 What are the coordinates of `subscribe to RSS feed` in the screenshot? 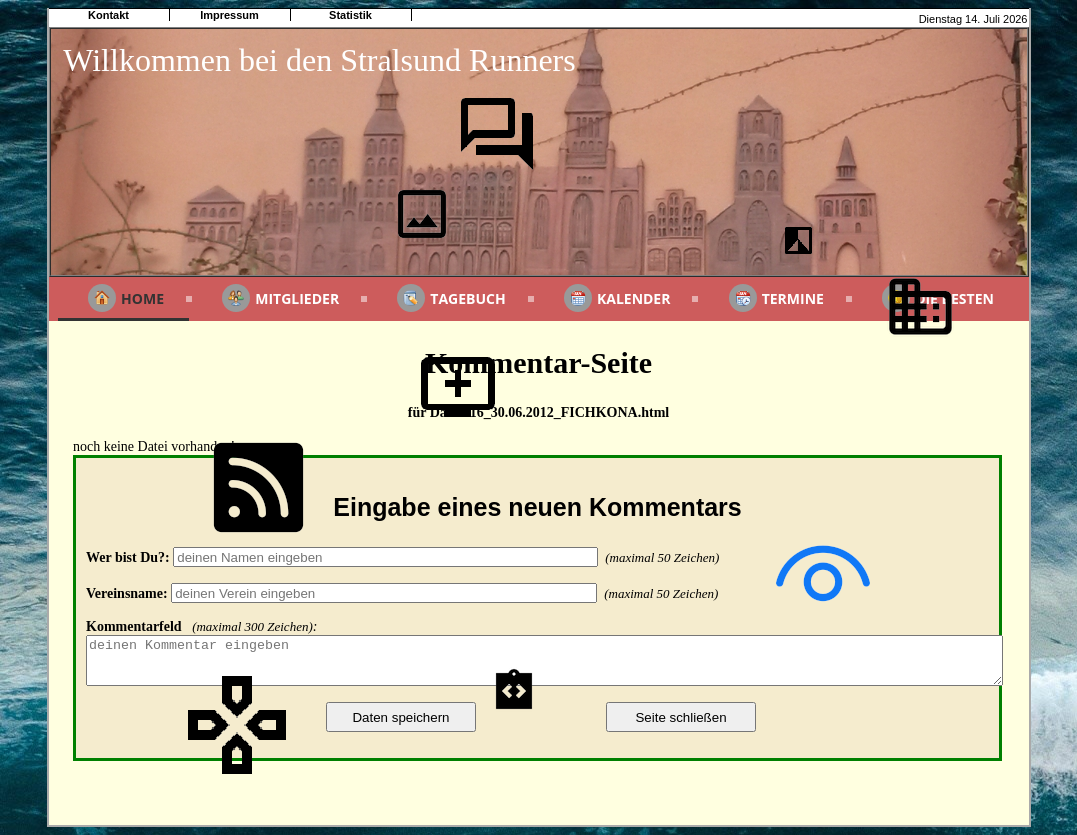 It's located at (258, 487).